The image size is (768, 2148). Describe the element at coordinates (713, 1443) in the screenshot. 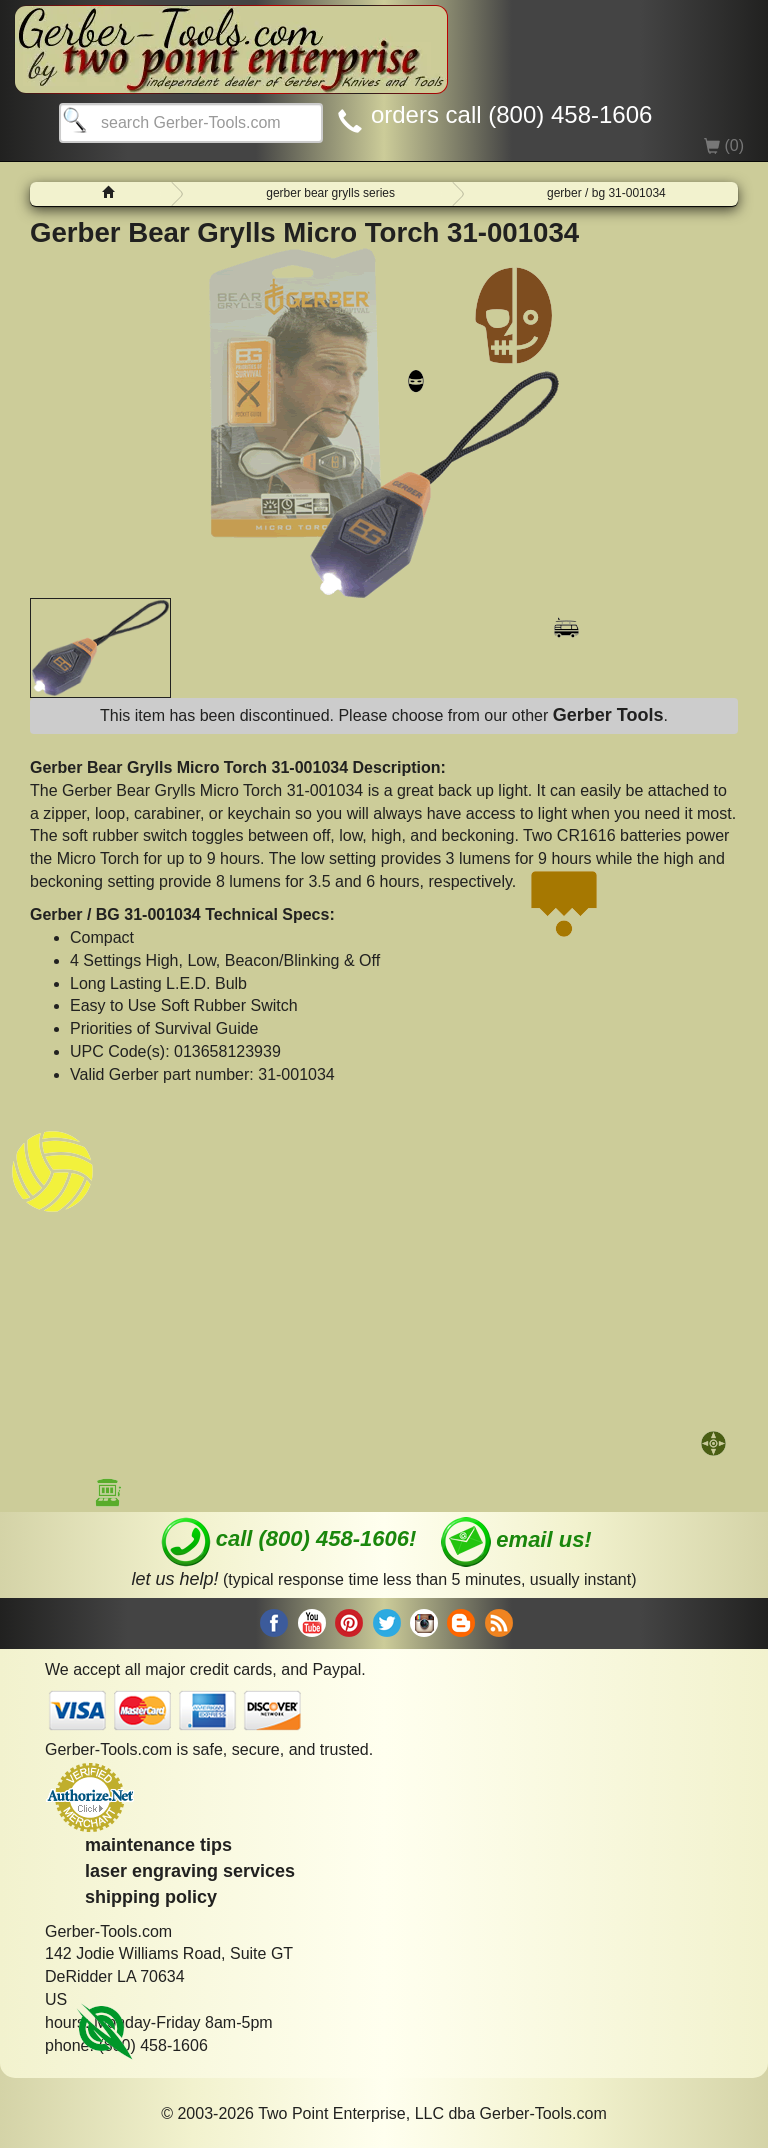

I see `navigate or pan in multiple directions` at that location.